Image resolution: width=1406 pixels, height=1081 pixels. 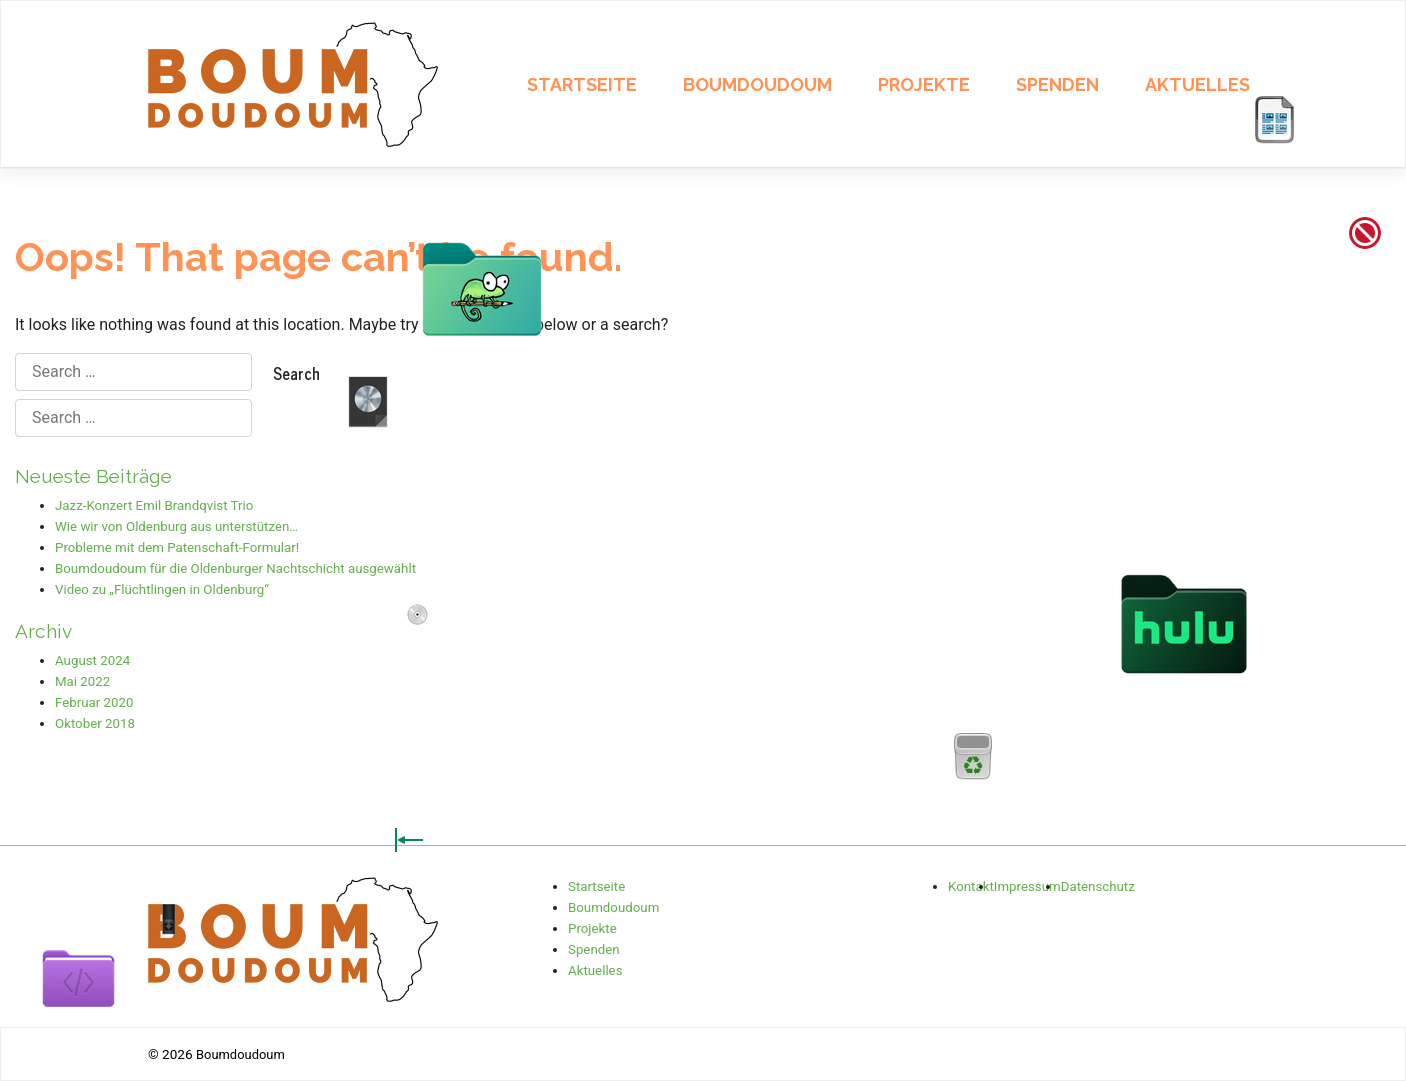 What do you see at coordinates (78, 978) in the screenshot?
I see `open your code projects folder` at bounding box center [78, 978].